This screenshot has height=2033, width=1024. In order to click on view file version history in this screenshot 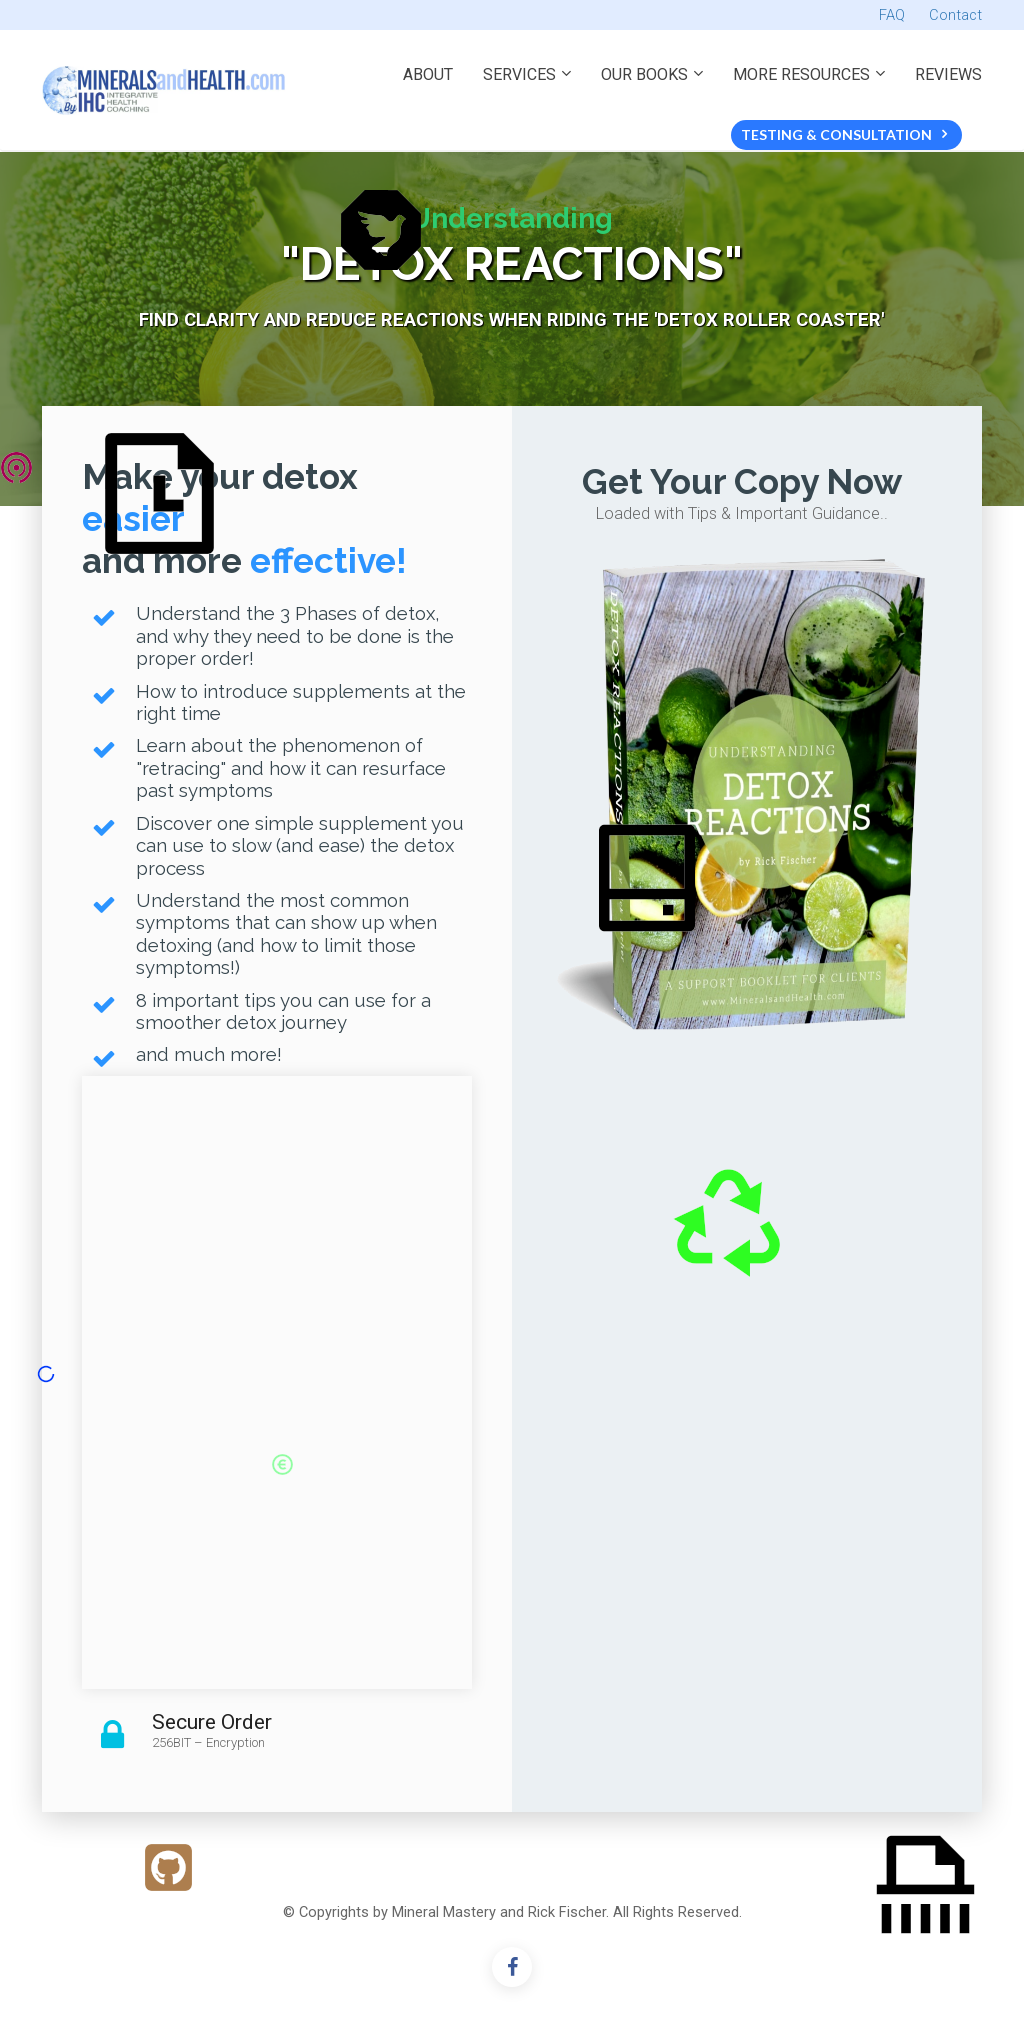, I will do `click(159, 493)`.